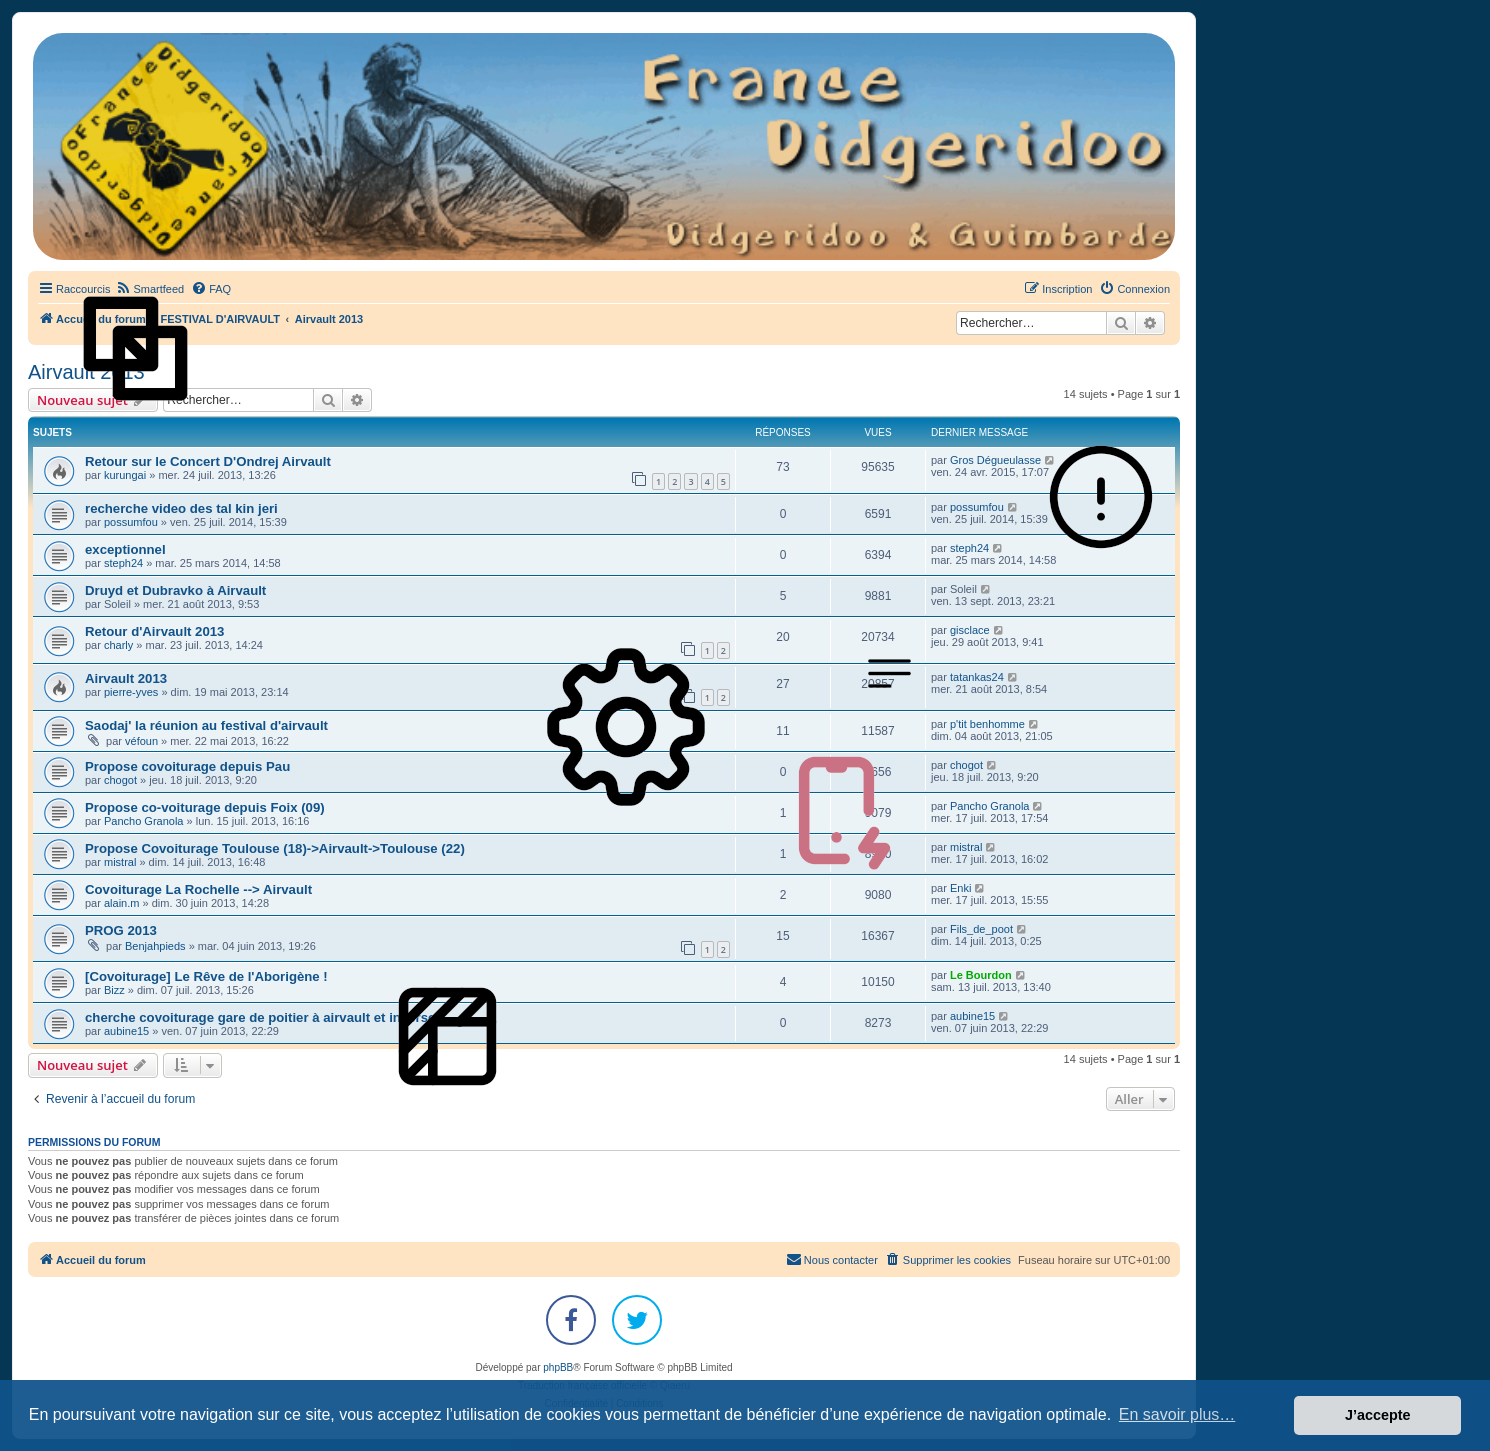 The width and height of the screenshot is (1490, 1451). What do you see at coordinates (626, 727) in the screenshot?
I see `access settings or preferences` at bounding box center [626, 727].